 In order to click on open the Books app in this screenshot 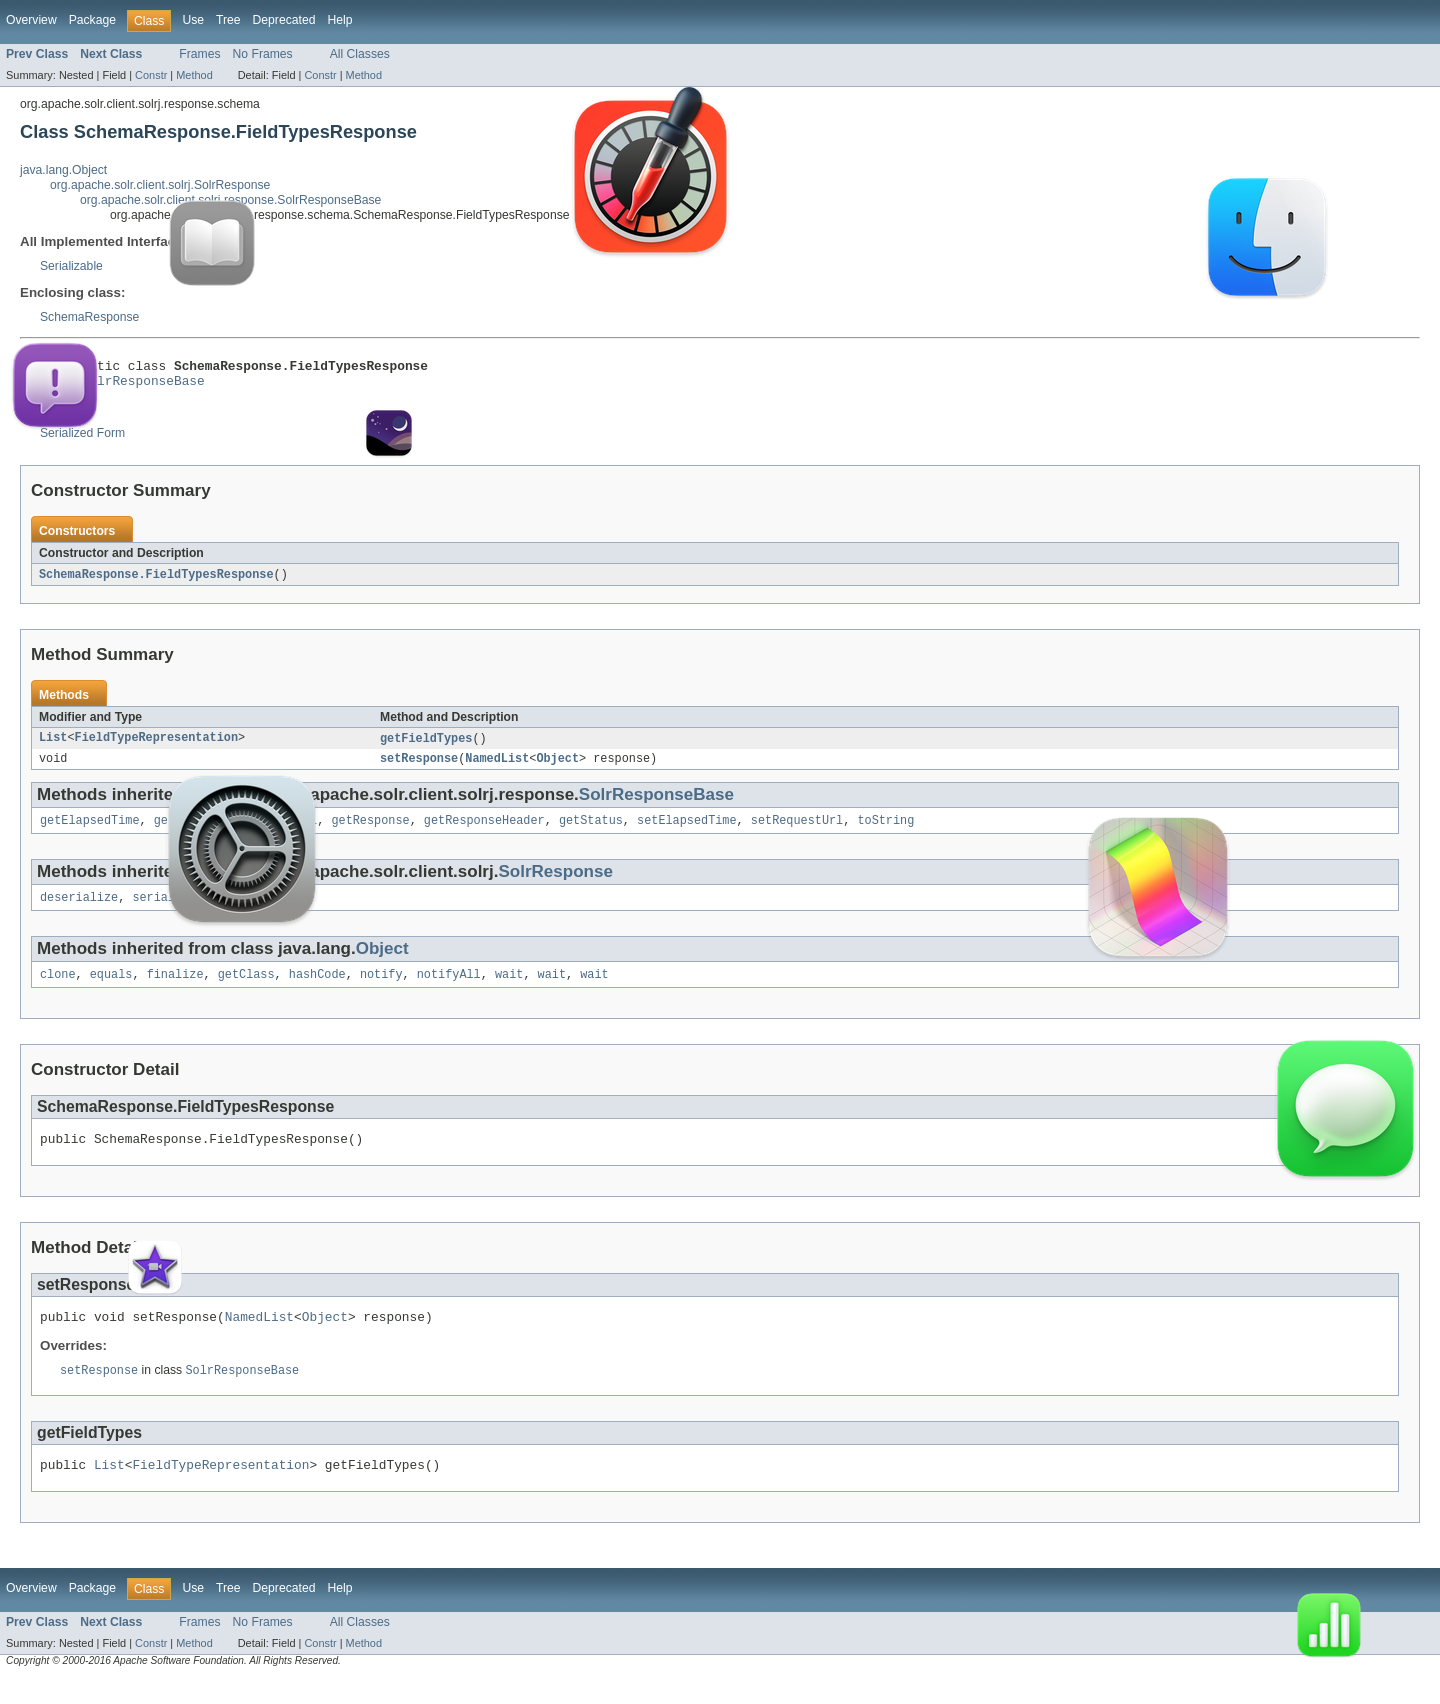, I will do `click(212, 243)`.